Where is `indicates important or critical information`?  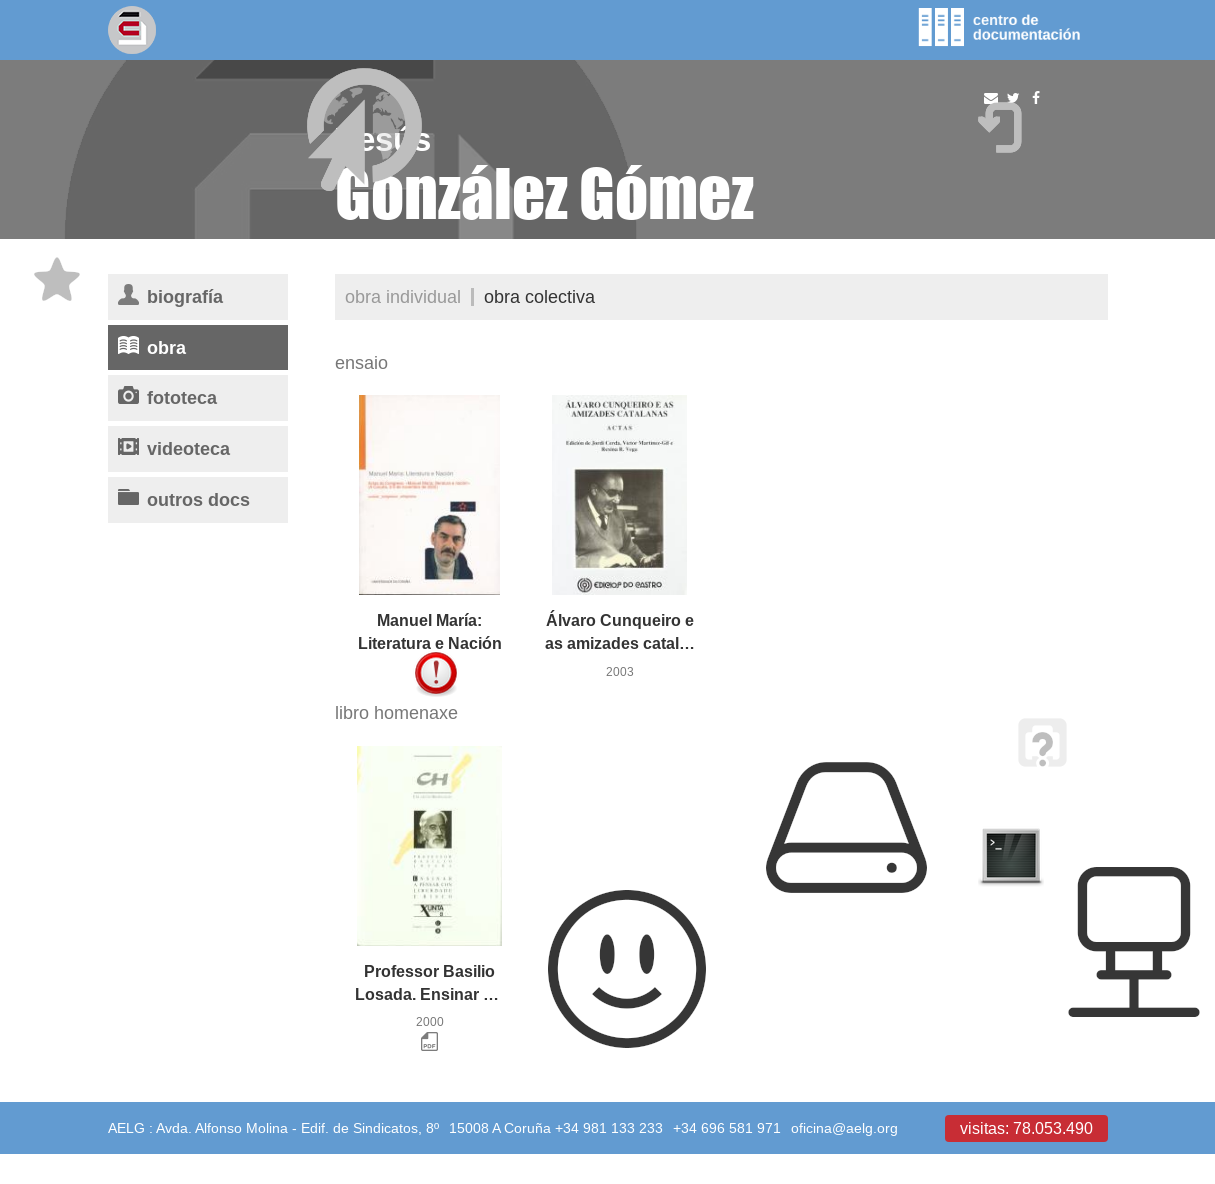 indicates important or critical information is located at coordinates (436, 673).